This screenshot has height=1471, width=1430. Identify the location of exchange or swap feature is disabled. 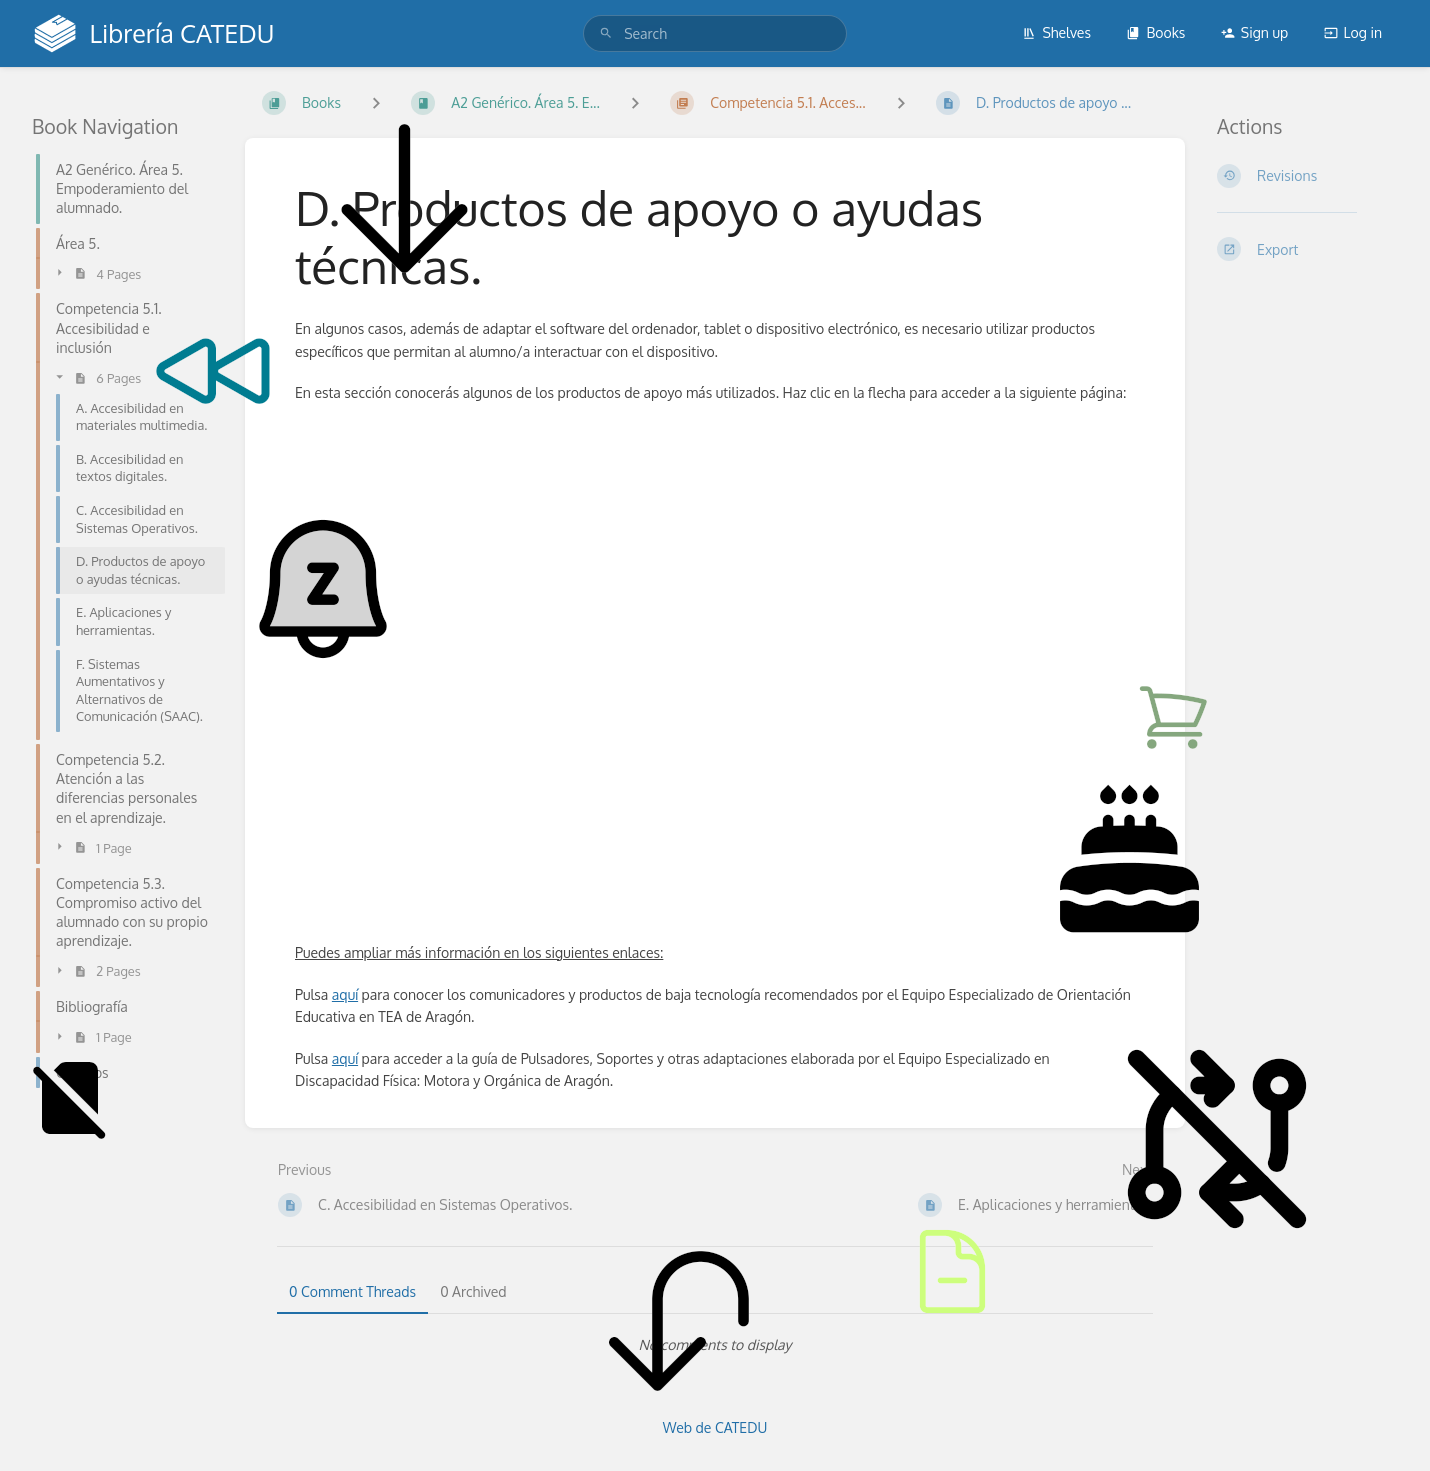
(1217, 1139).